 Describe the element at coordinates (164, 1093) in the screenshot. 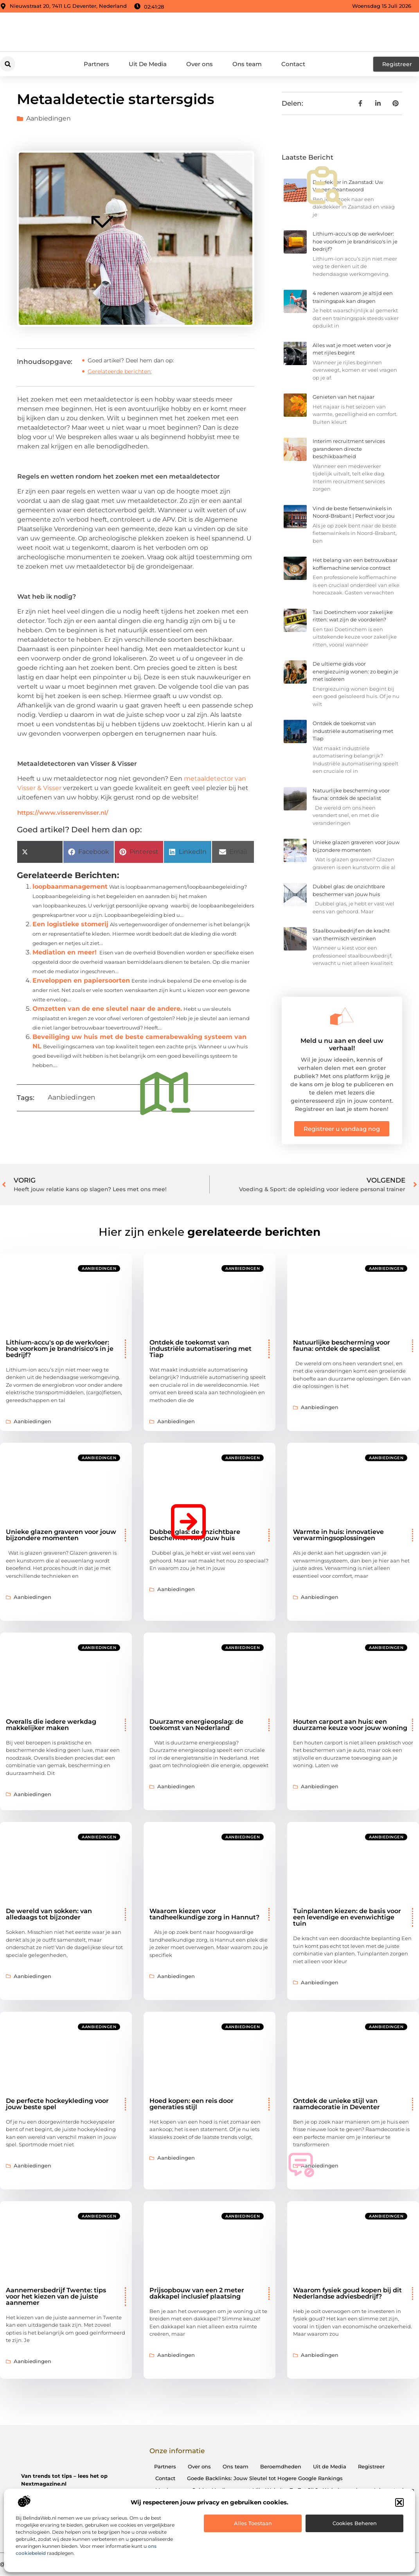

I see `remove a location from the map` at that location.